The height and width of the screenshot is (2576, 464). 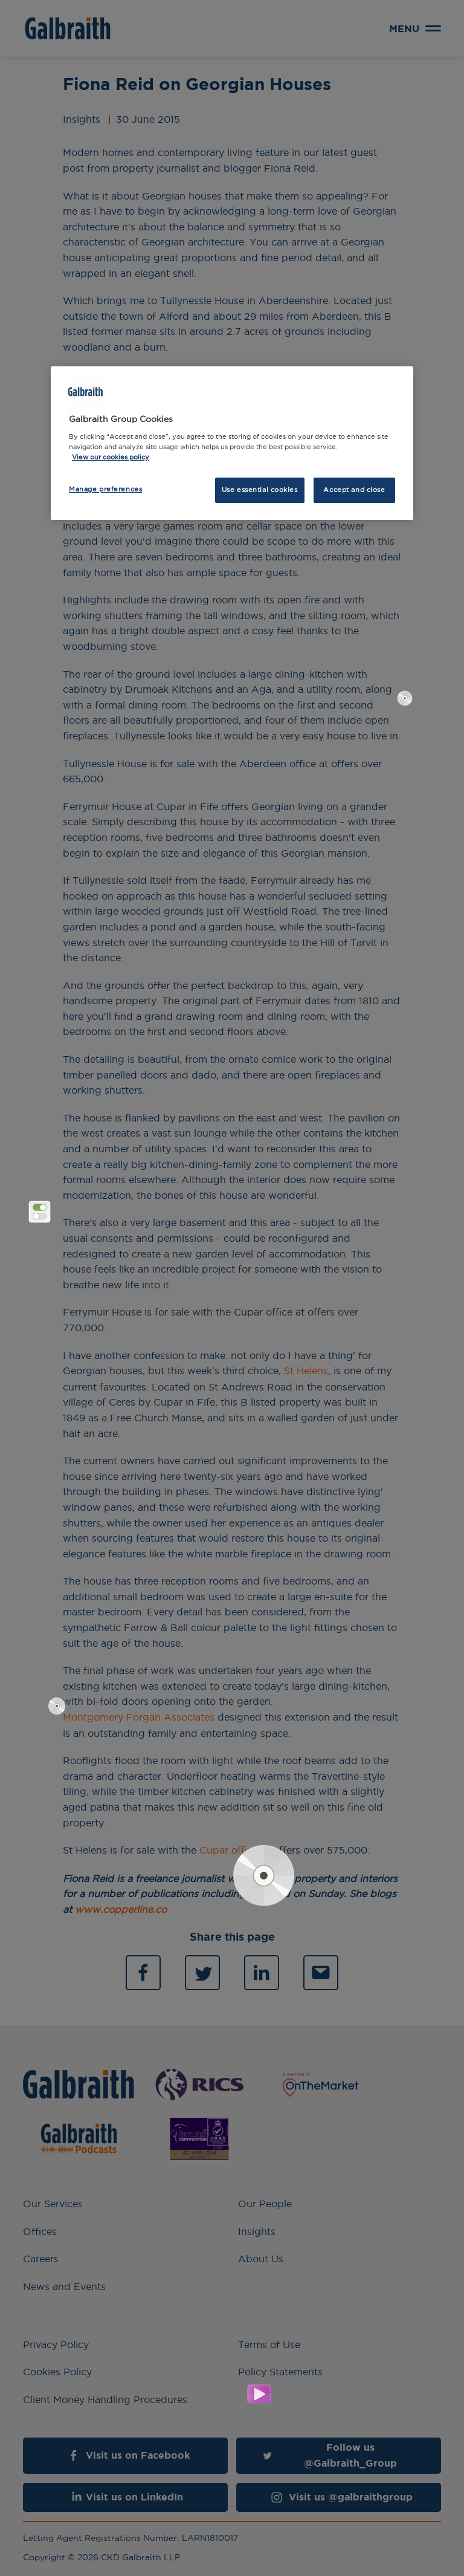 I want to click on indicates a rewritable CD drive or disc, so click(x=405, y=698).